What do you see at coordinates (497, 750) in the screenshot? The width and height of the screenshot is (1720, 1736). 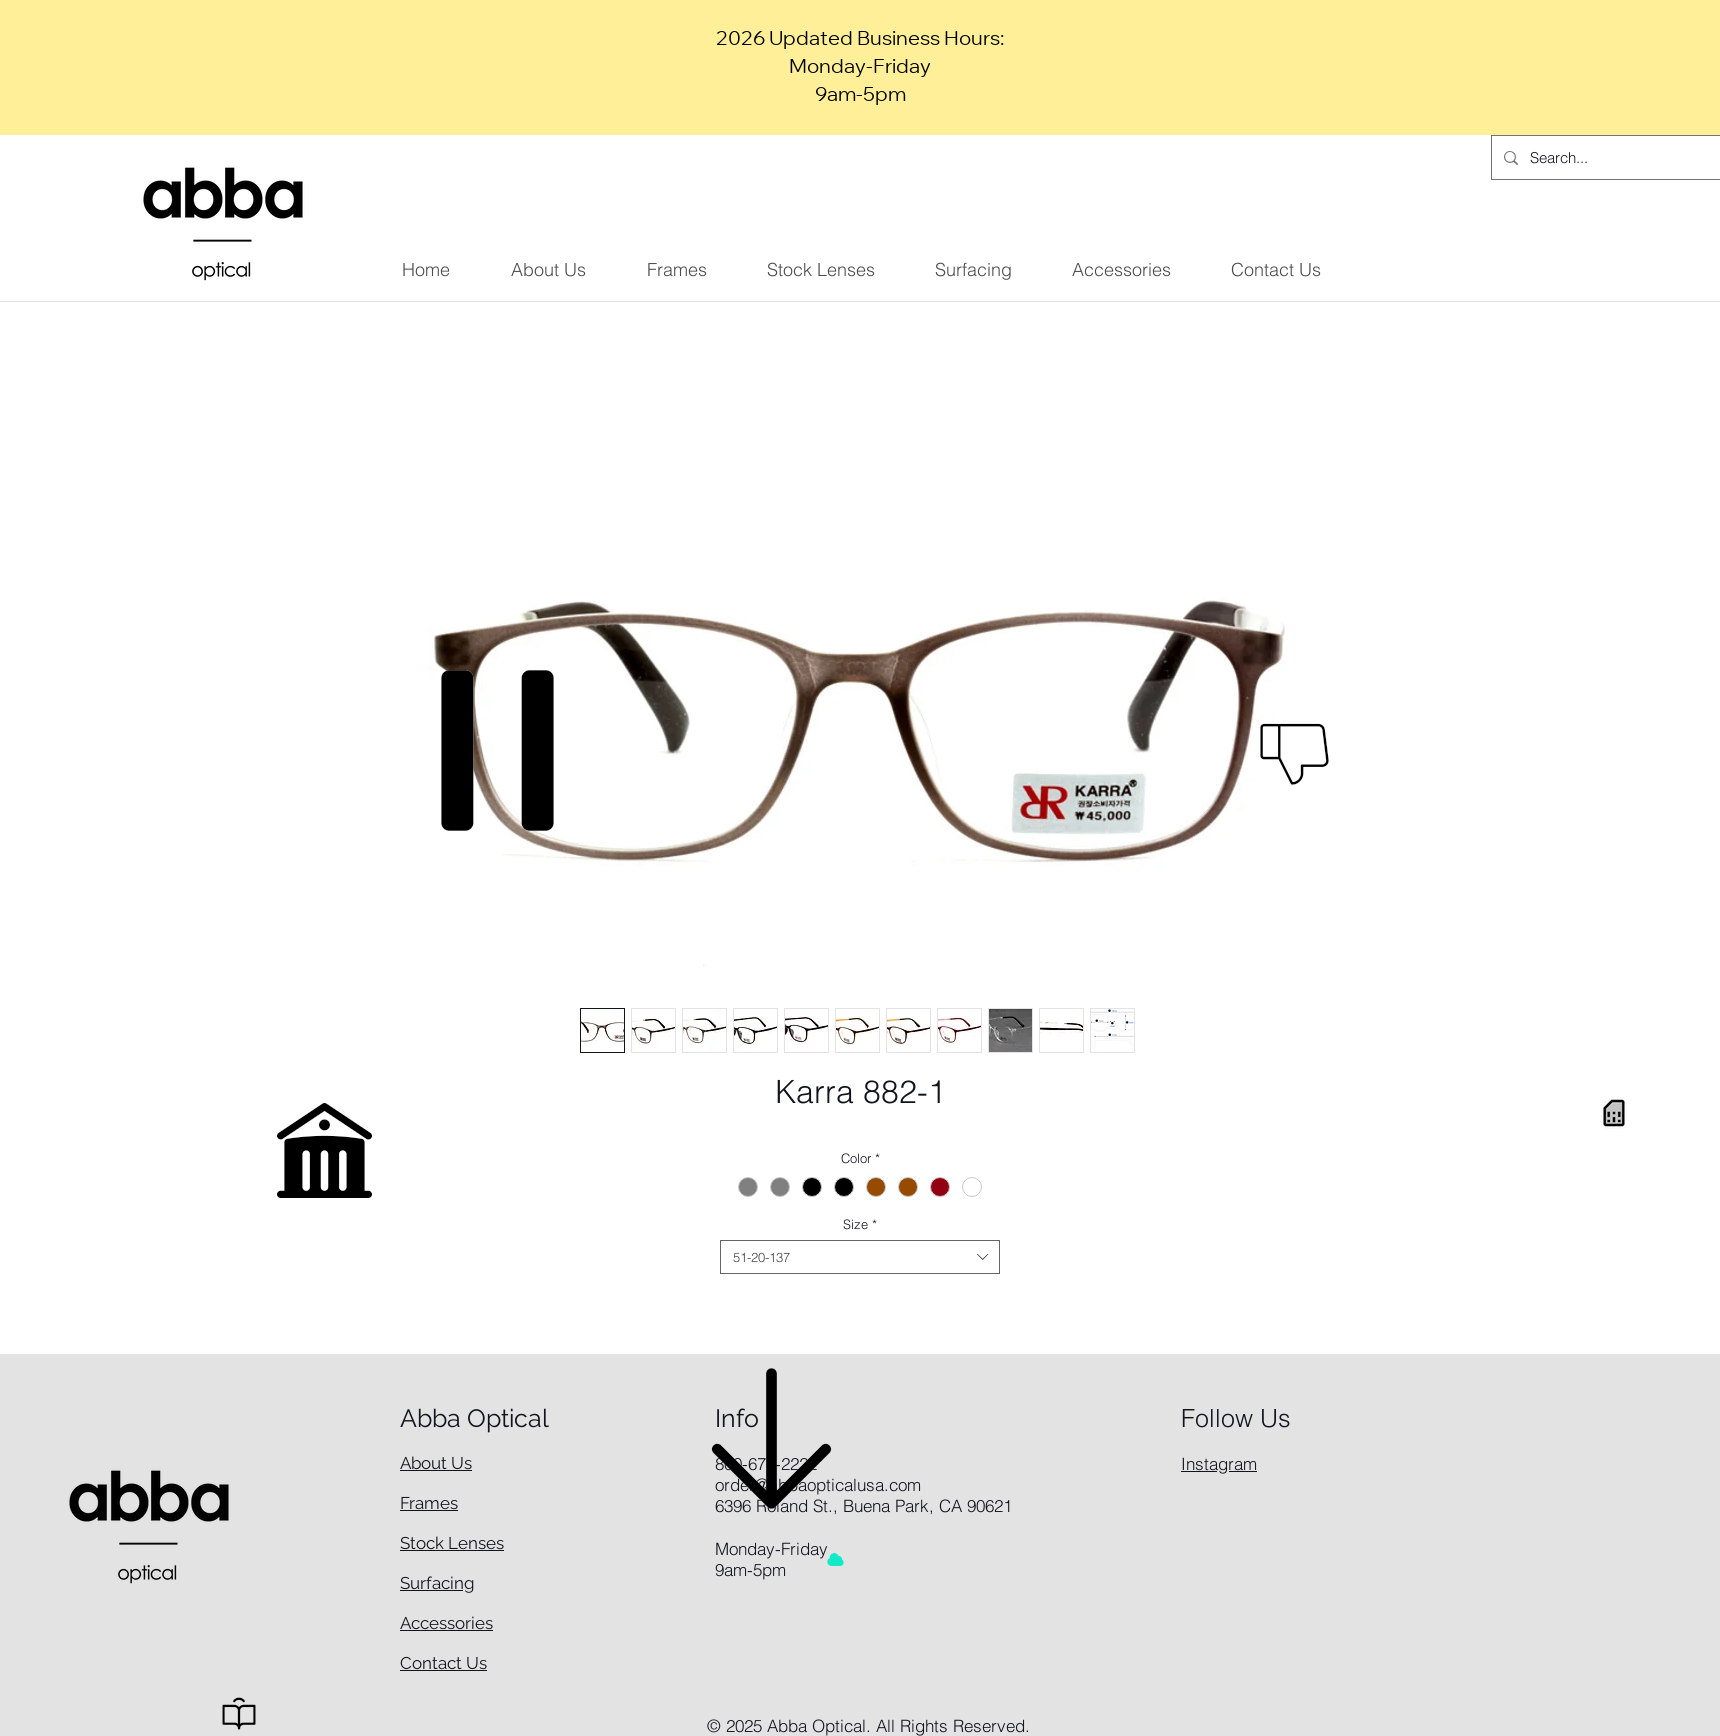 I see `pause media playback` at bounding box center [497, 750].